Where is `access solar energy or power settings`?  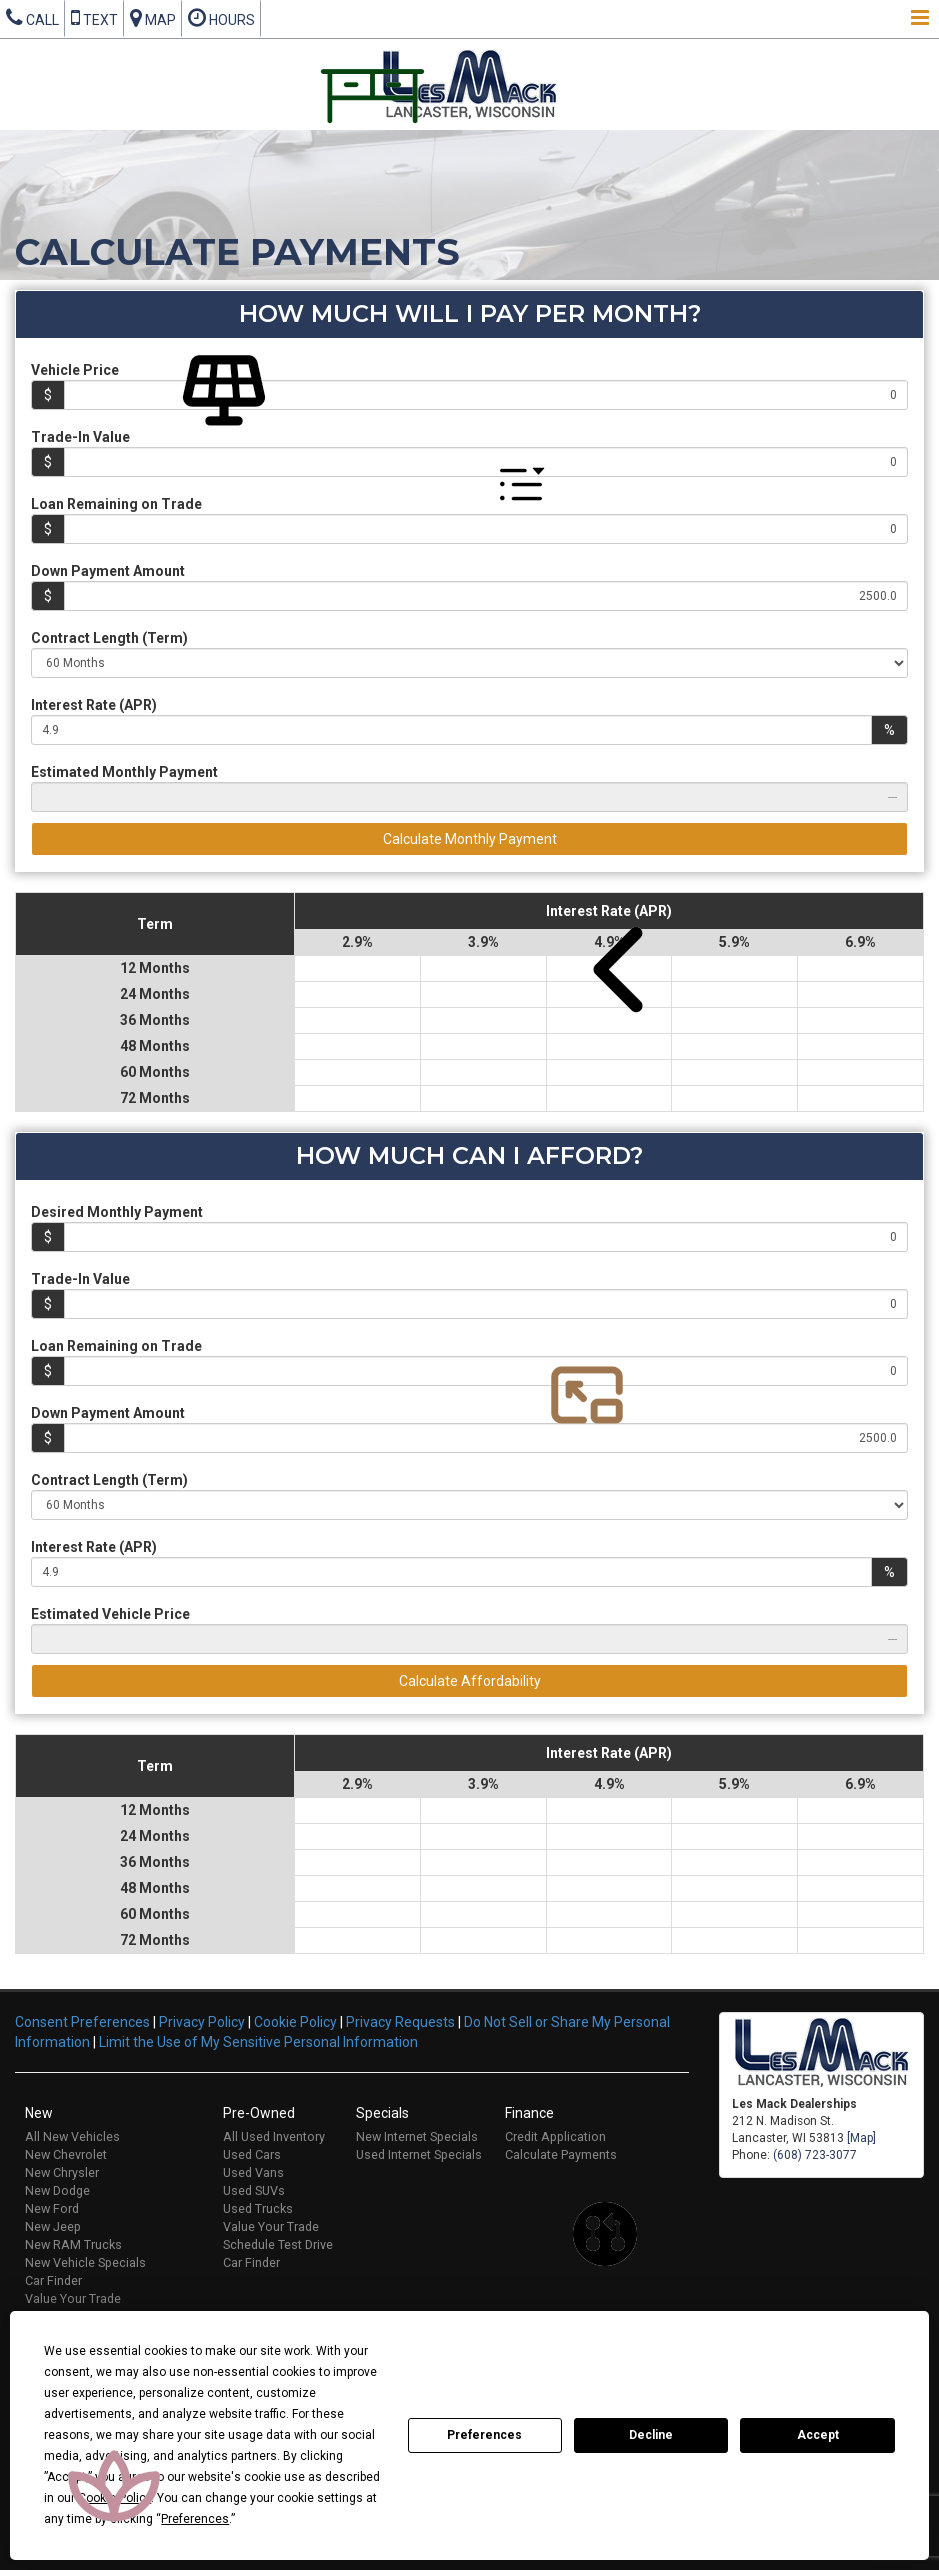
access solar energy or power settings is located at coordinates (224, 388).